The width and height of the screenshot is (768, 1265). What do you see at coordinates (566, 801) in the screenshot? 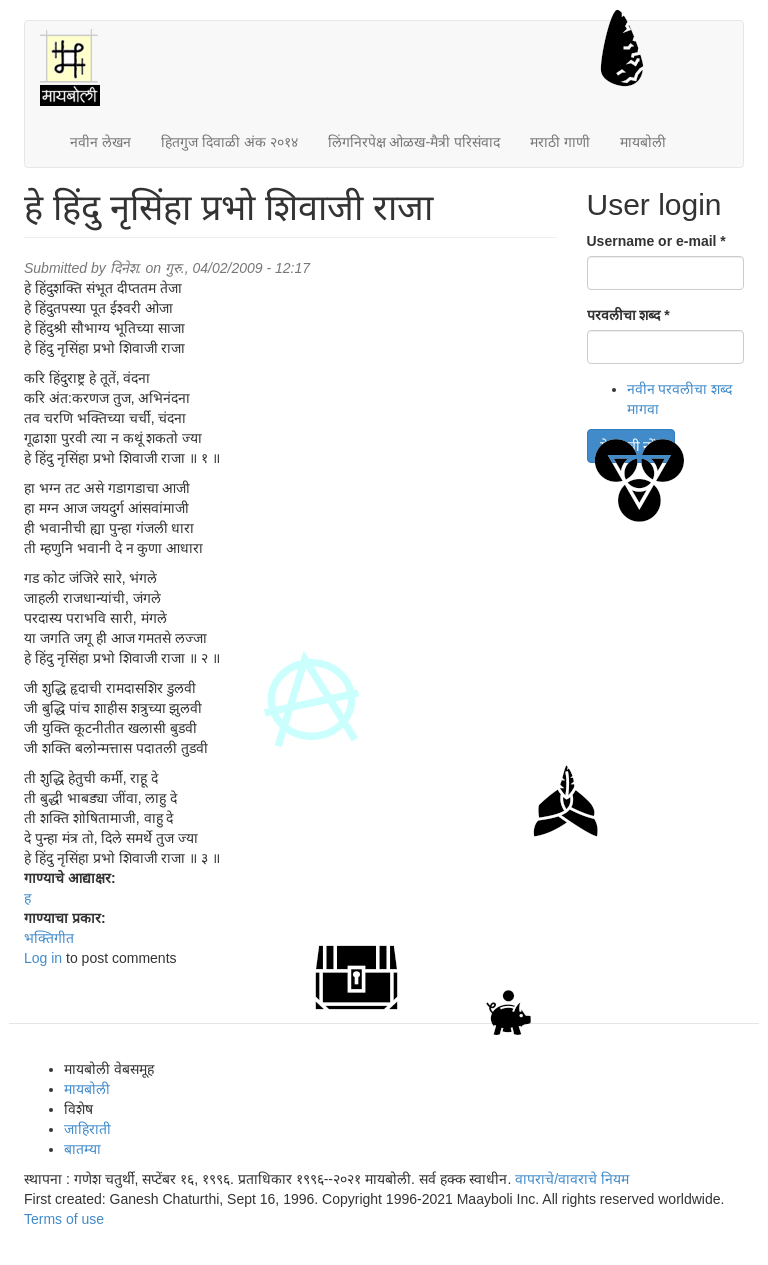
I see `select turban headwear for character customization` at bounding box center [566, 801].